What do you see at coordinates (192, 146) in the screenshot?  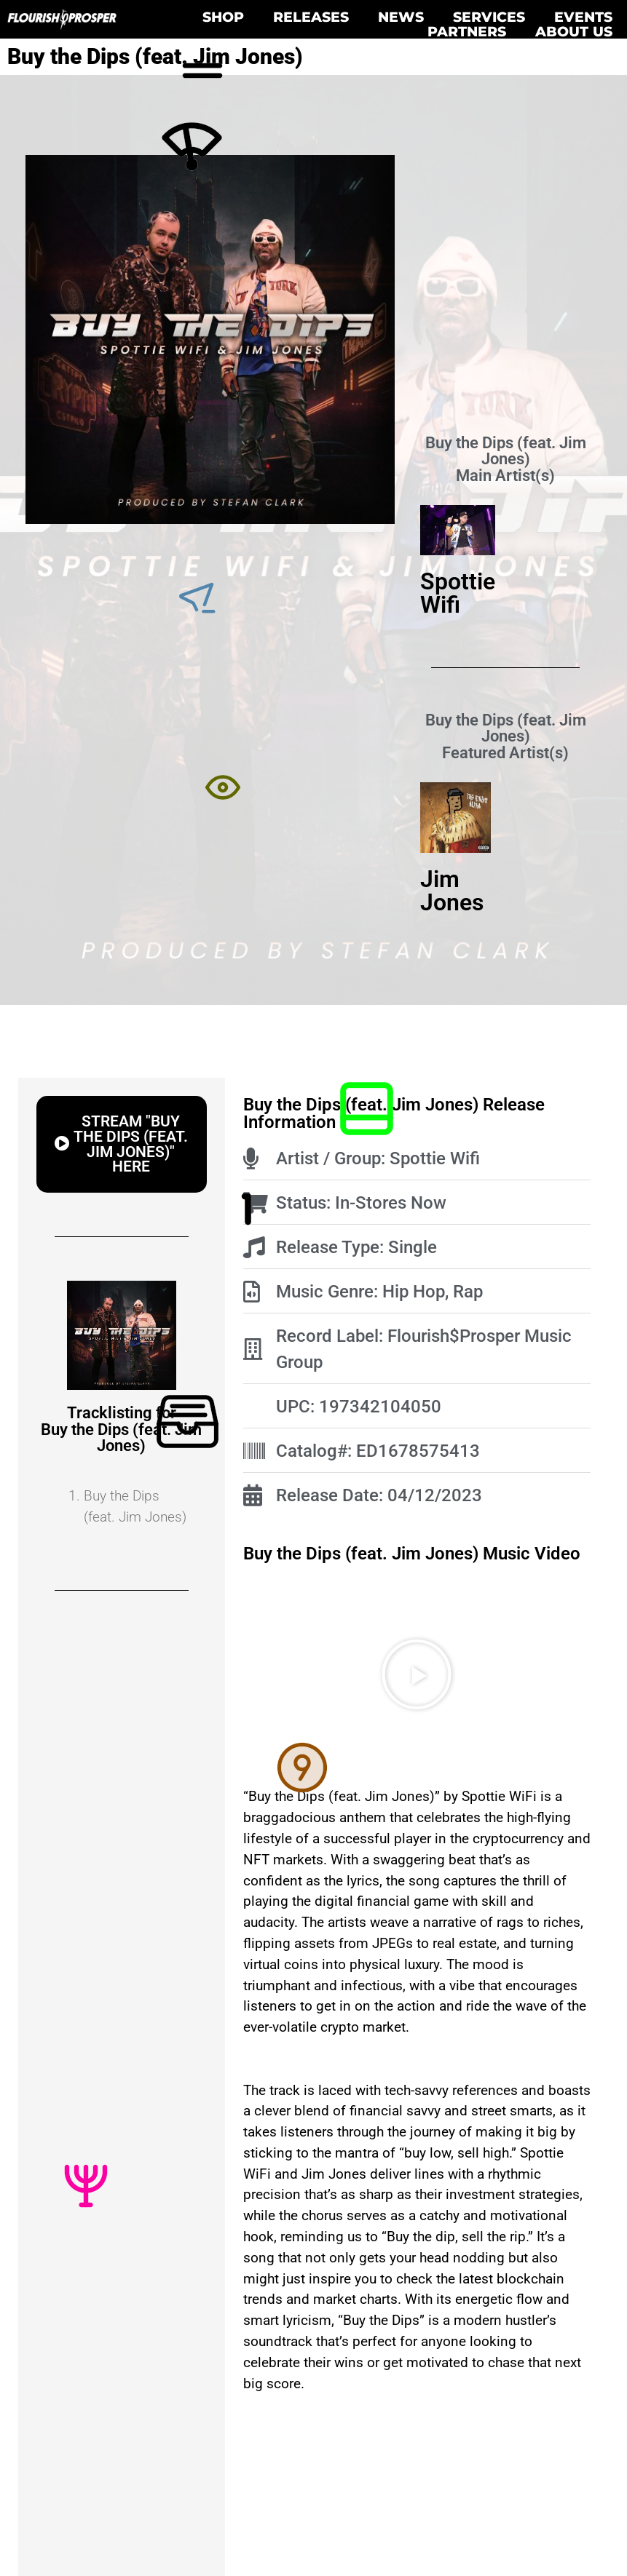 I see `toggle windshield wiper controls` at bounding box center [192, 146].